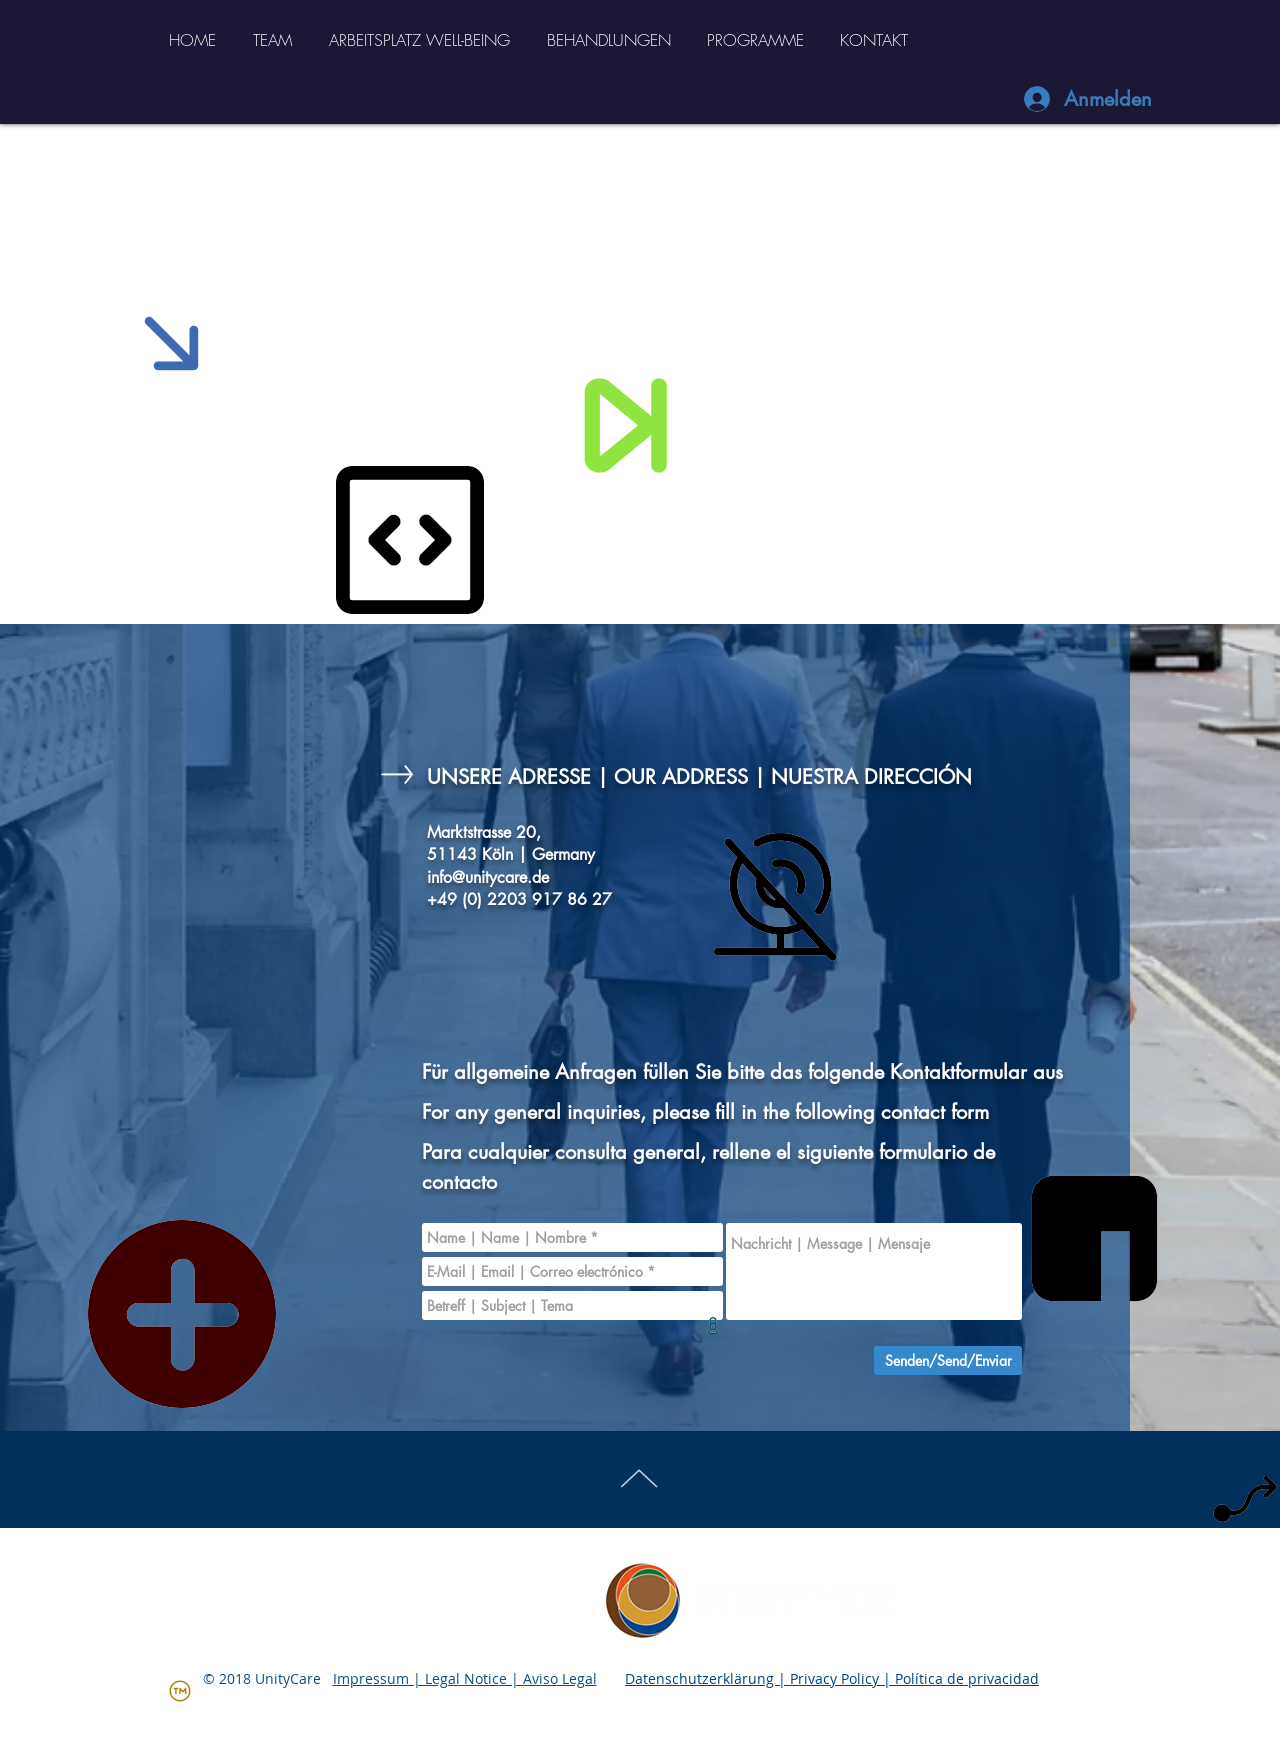 The height and width of the screenshot is (1758, 1280). I want to click on add a new item to your feed, so click(182, 1314).